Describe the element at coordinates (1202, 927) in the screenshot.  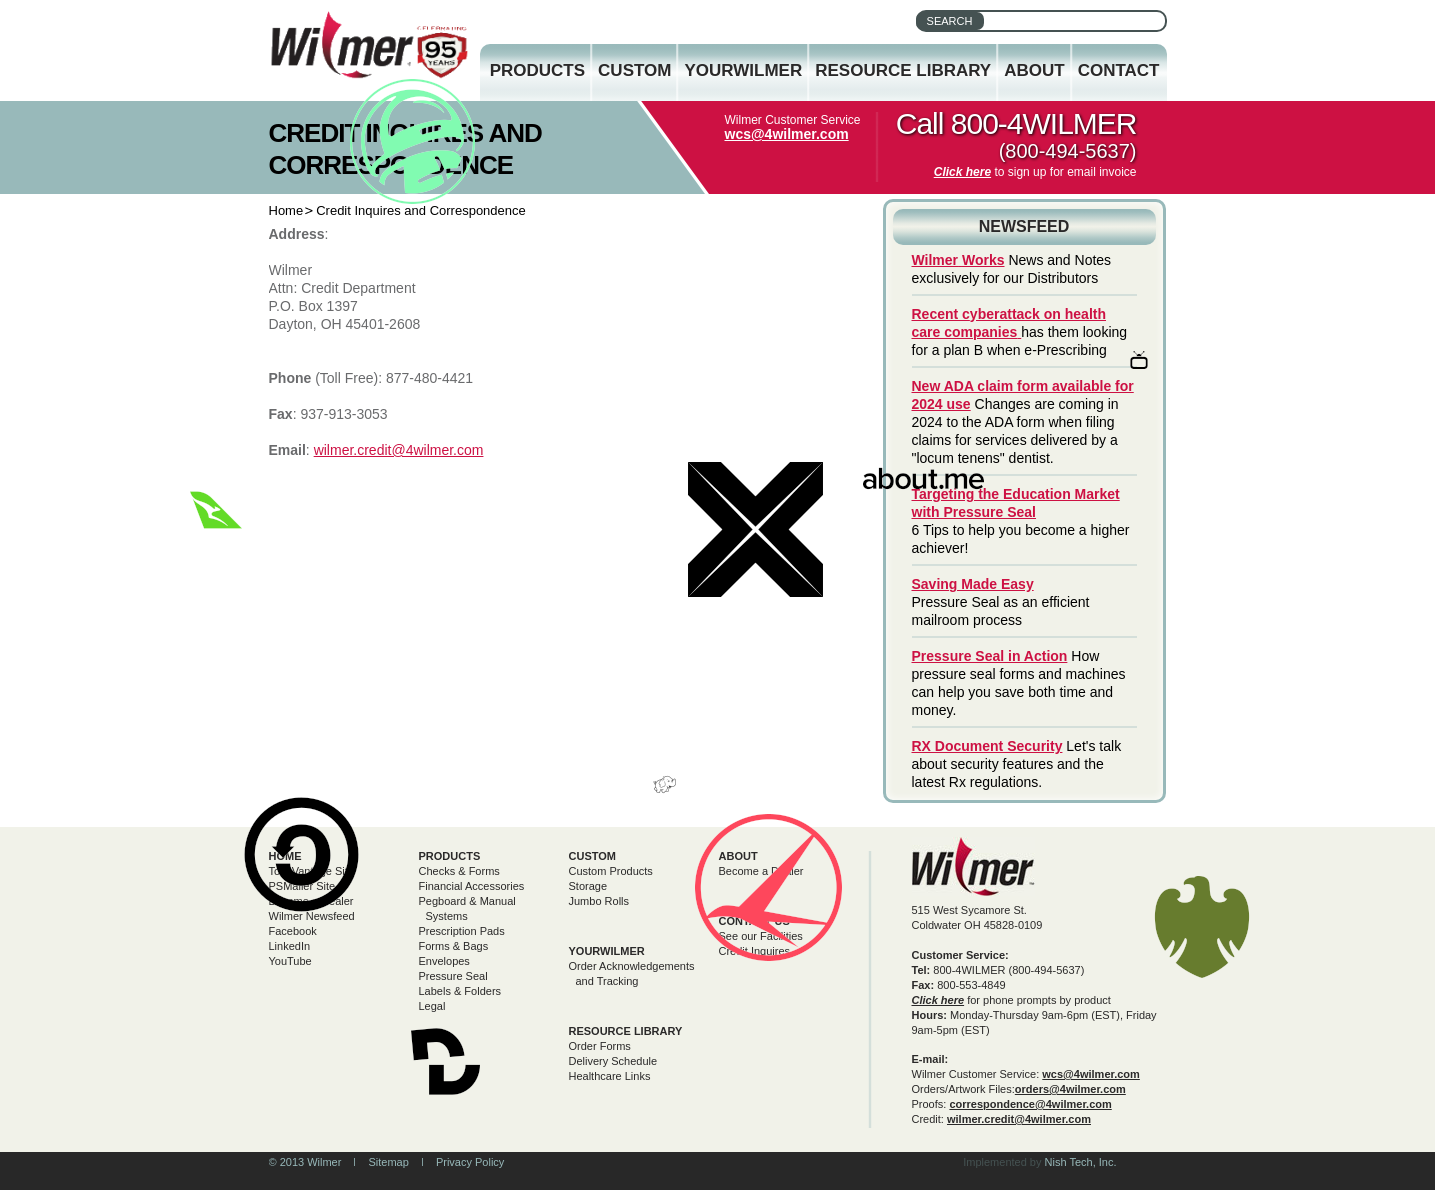
I see `open the Barclays banking app` at that location.